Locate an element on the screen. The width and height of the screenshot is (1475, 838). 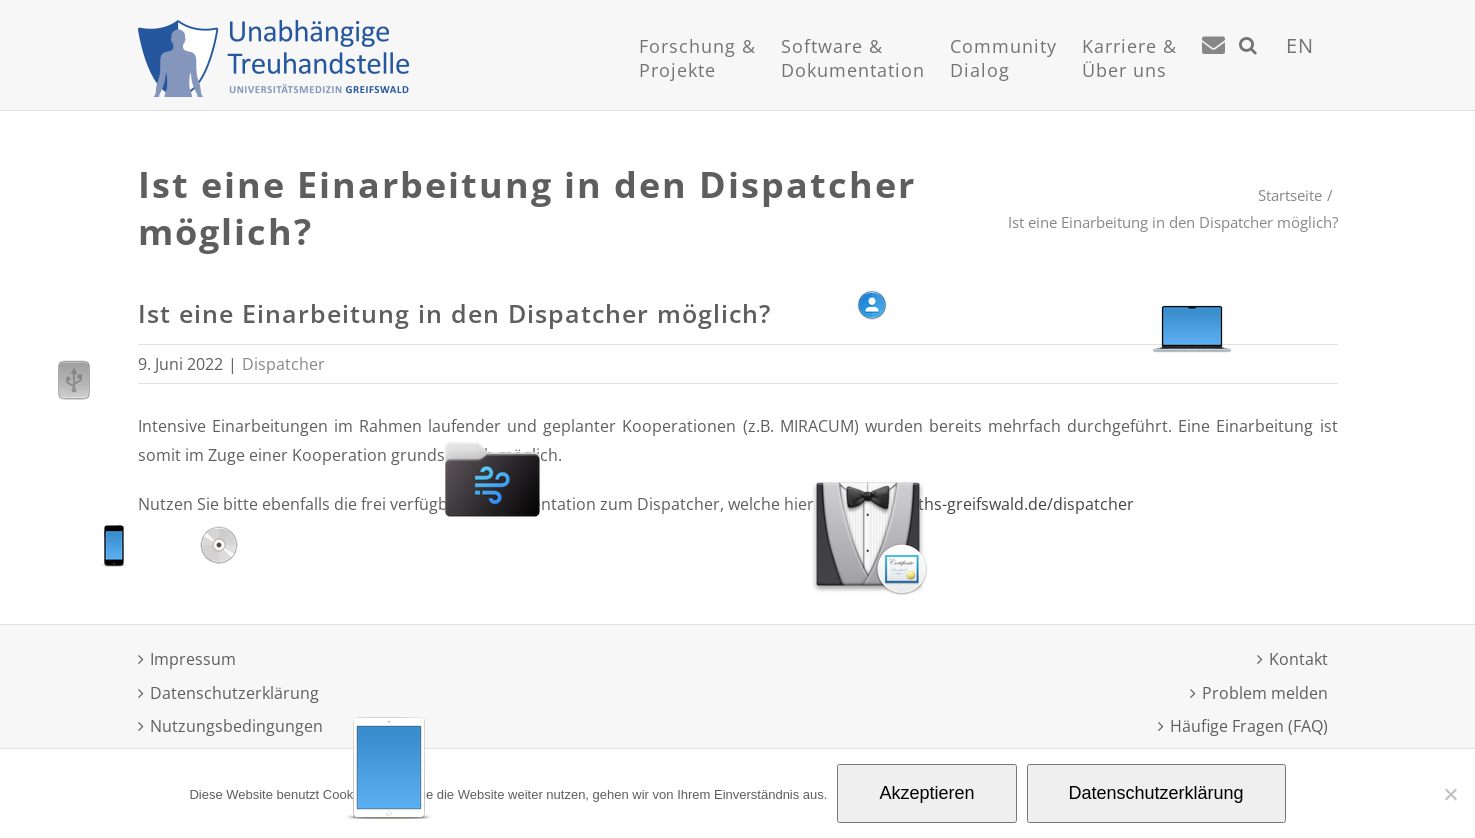
connected ipad pro device is located at coordinates (389, 767).